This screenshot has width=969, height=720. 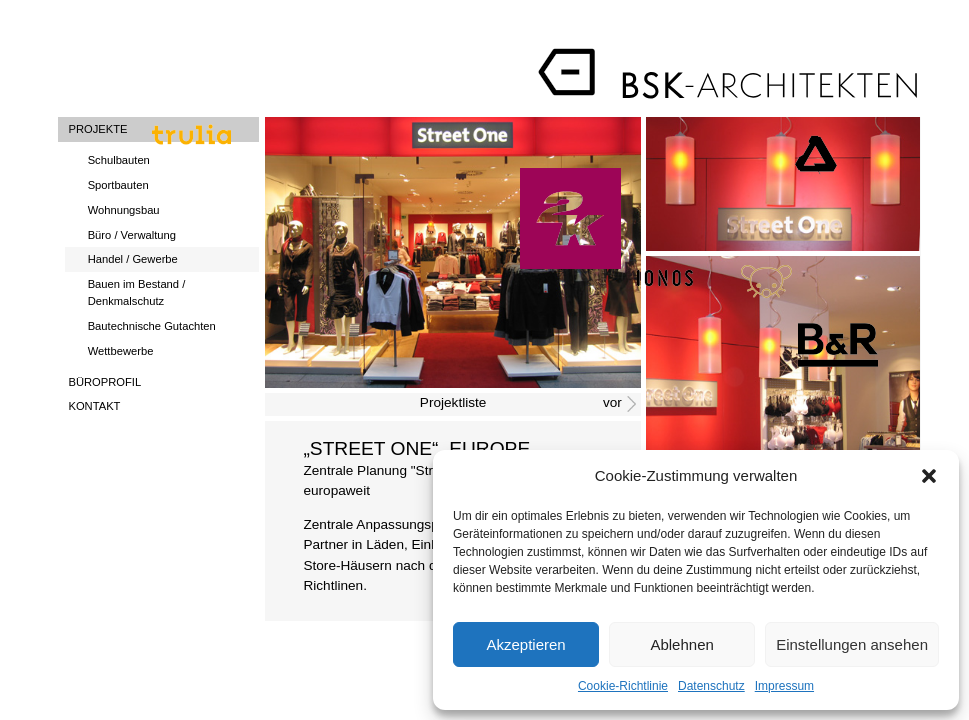 What do you see at coordinates (766, 281) in the screenshot?
I see `open the Lemmy app` at bounding box center [766, 281].